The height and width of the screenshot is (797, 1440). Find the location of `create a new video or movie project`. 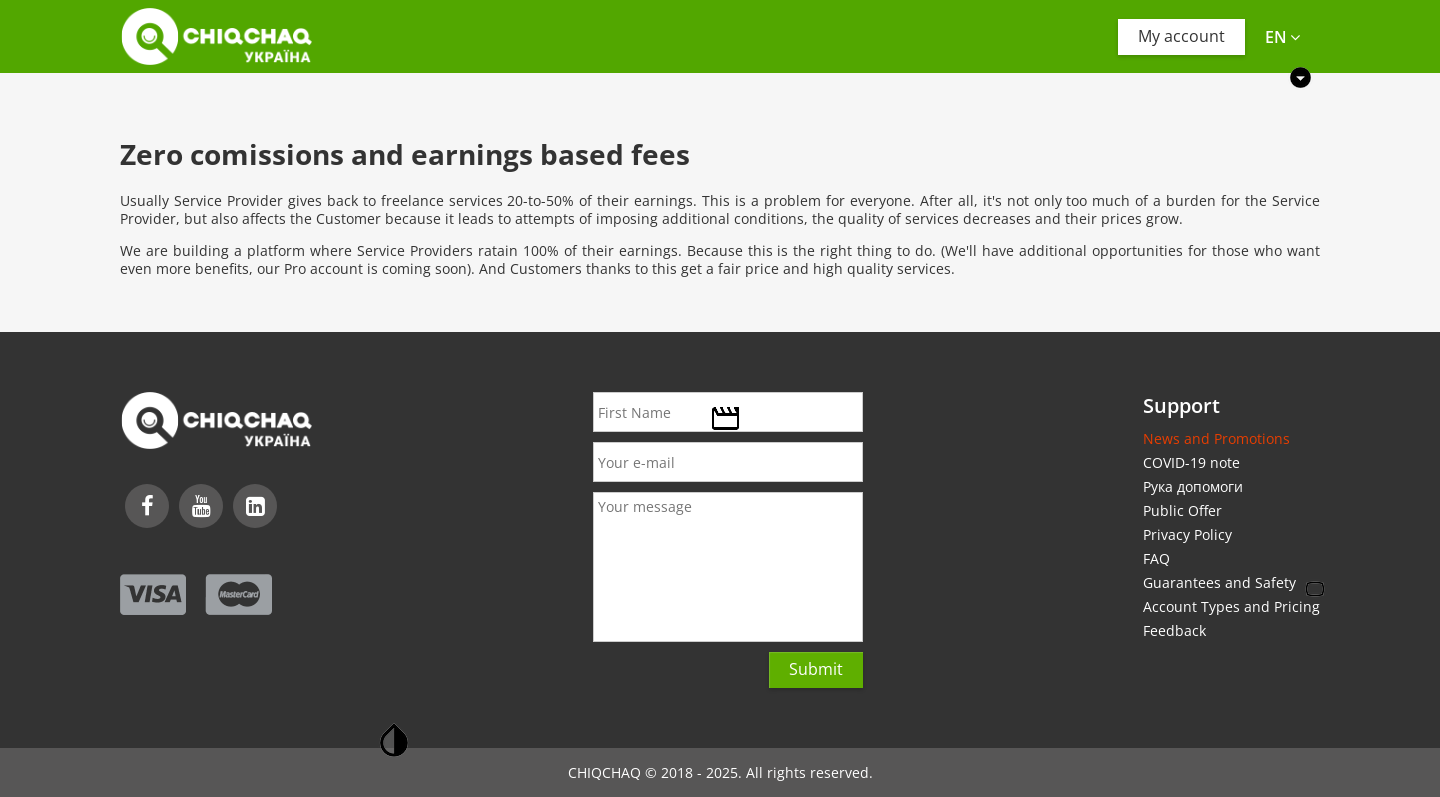

create a new video or movie project is located at coordinates (725, 418).